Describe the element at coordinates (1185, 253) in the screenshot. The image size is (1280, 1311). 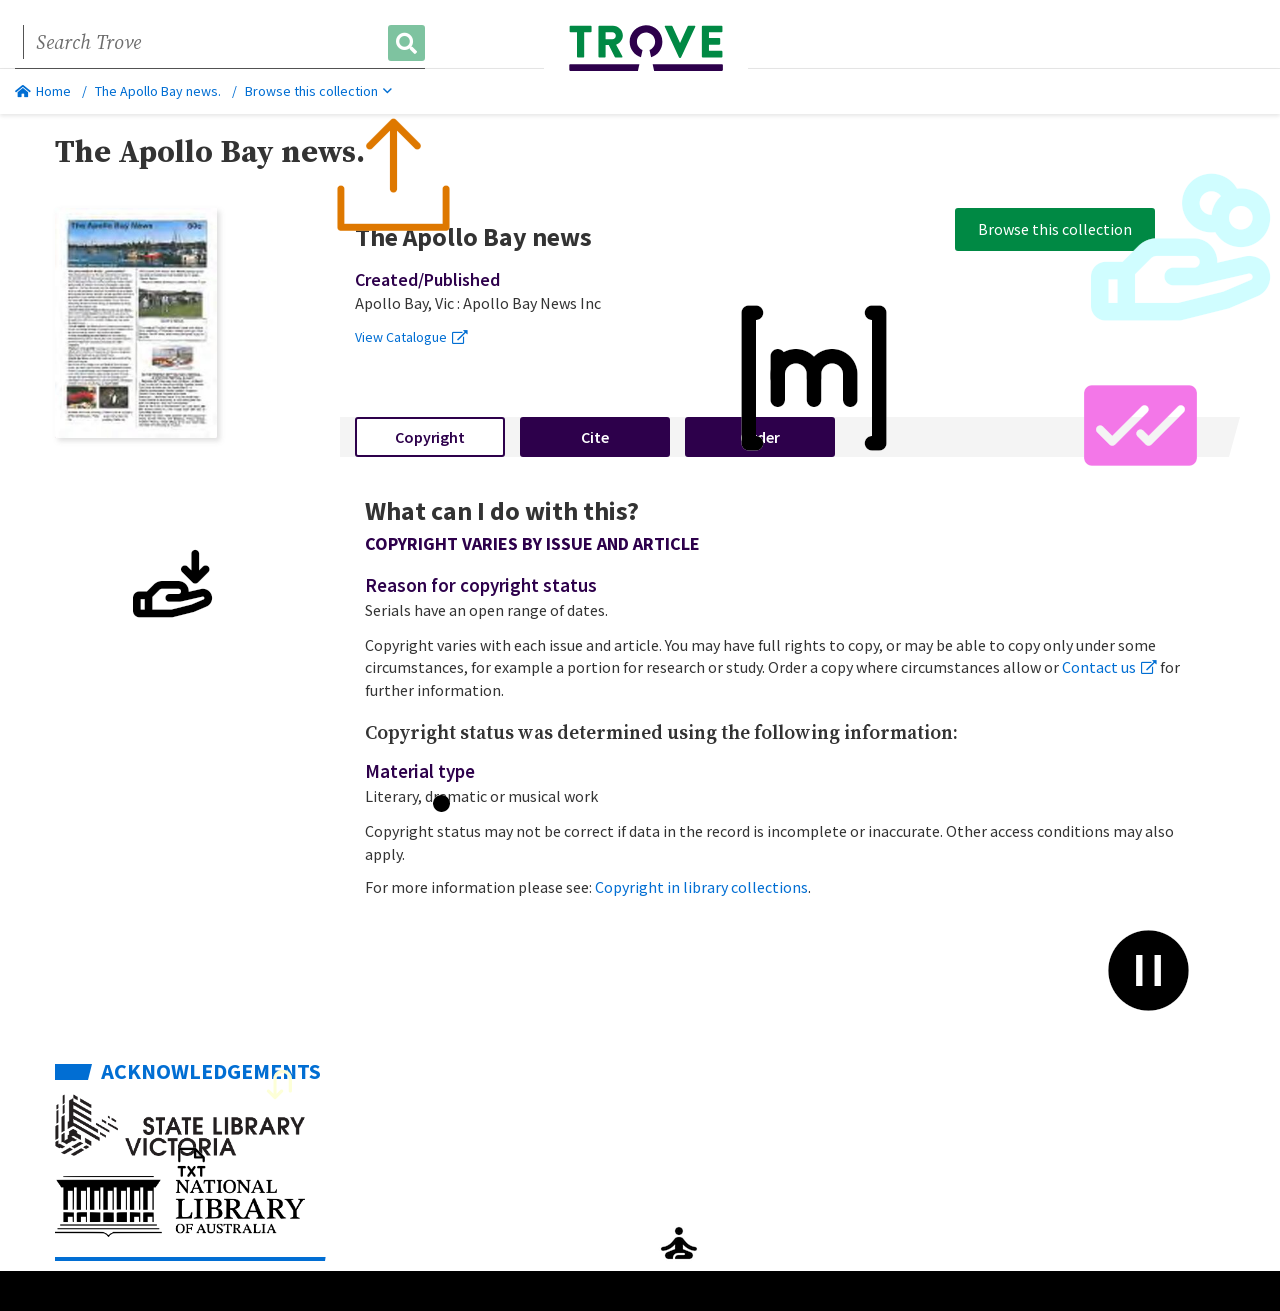
I see `make a payment or donation` at that location.